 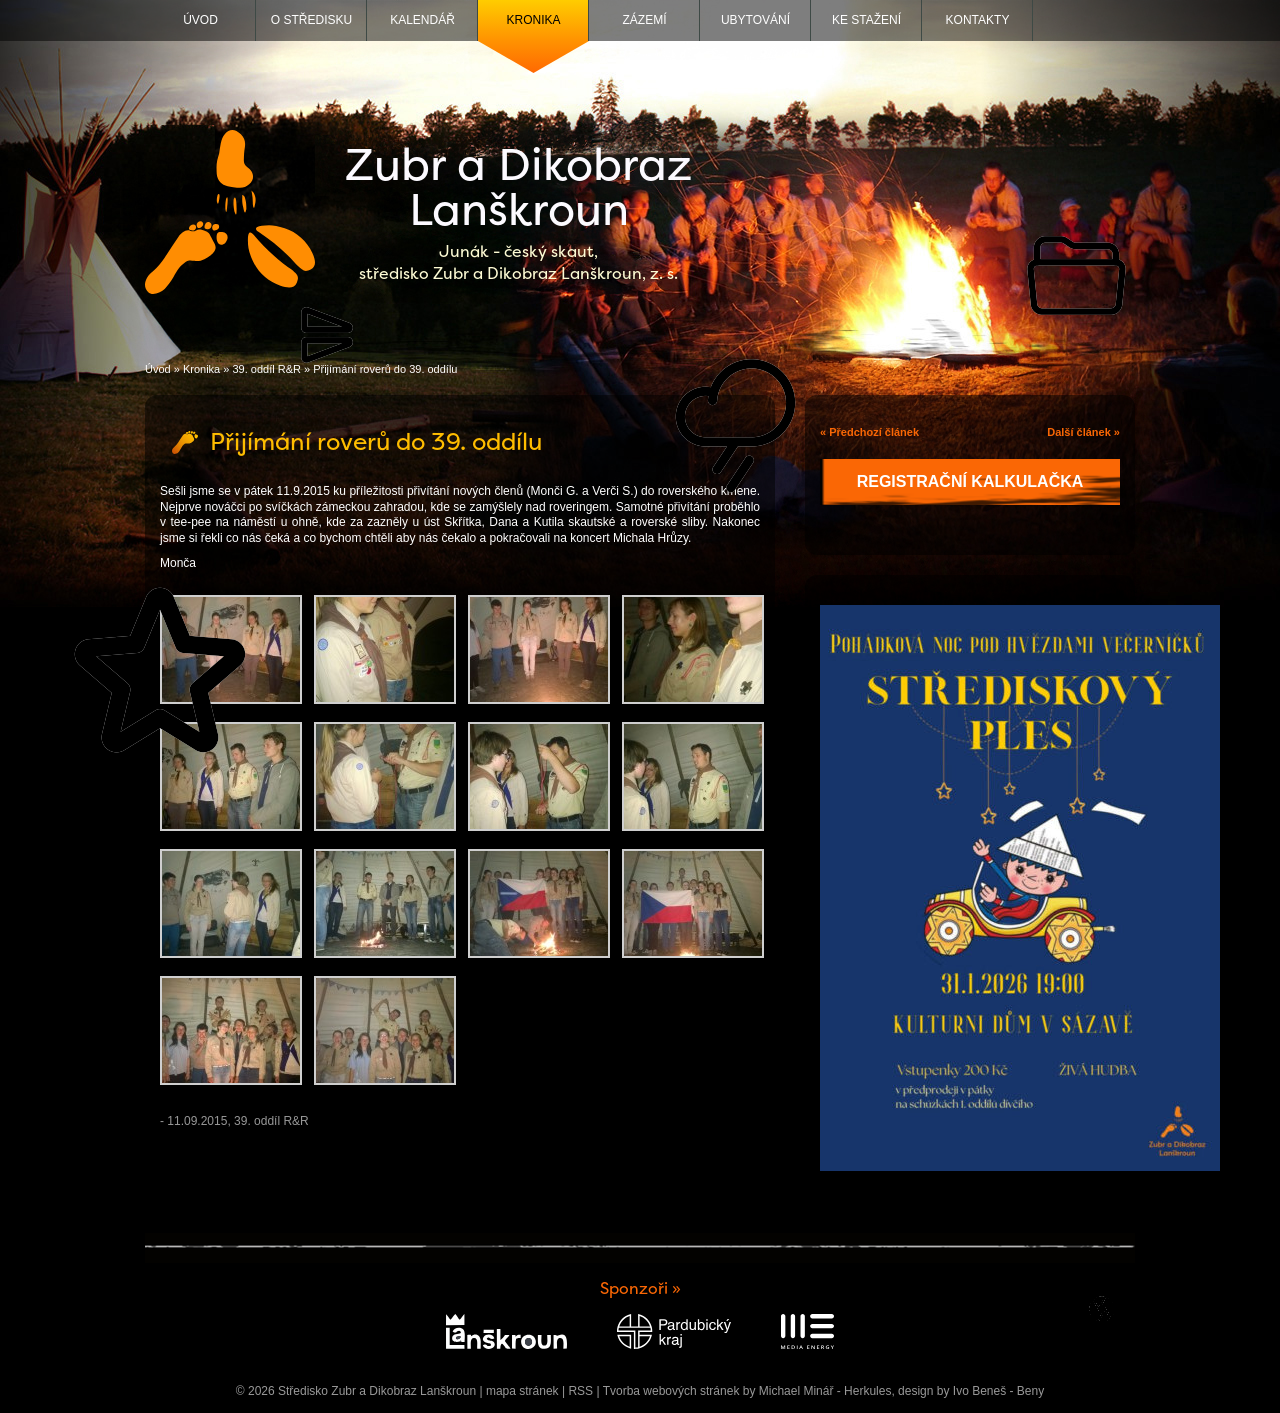 I want to click on flip image vertically, so click(x=325, y=335).